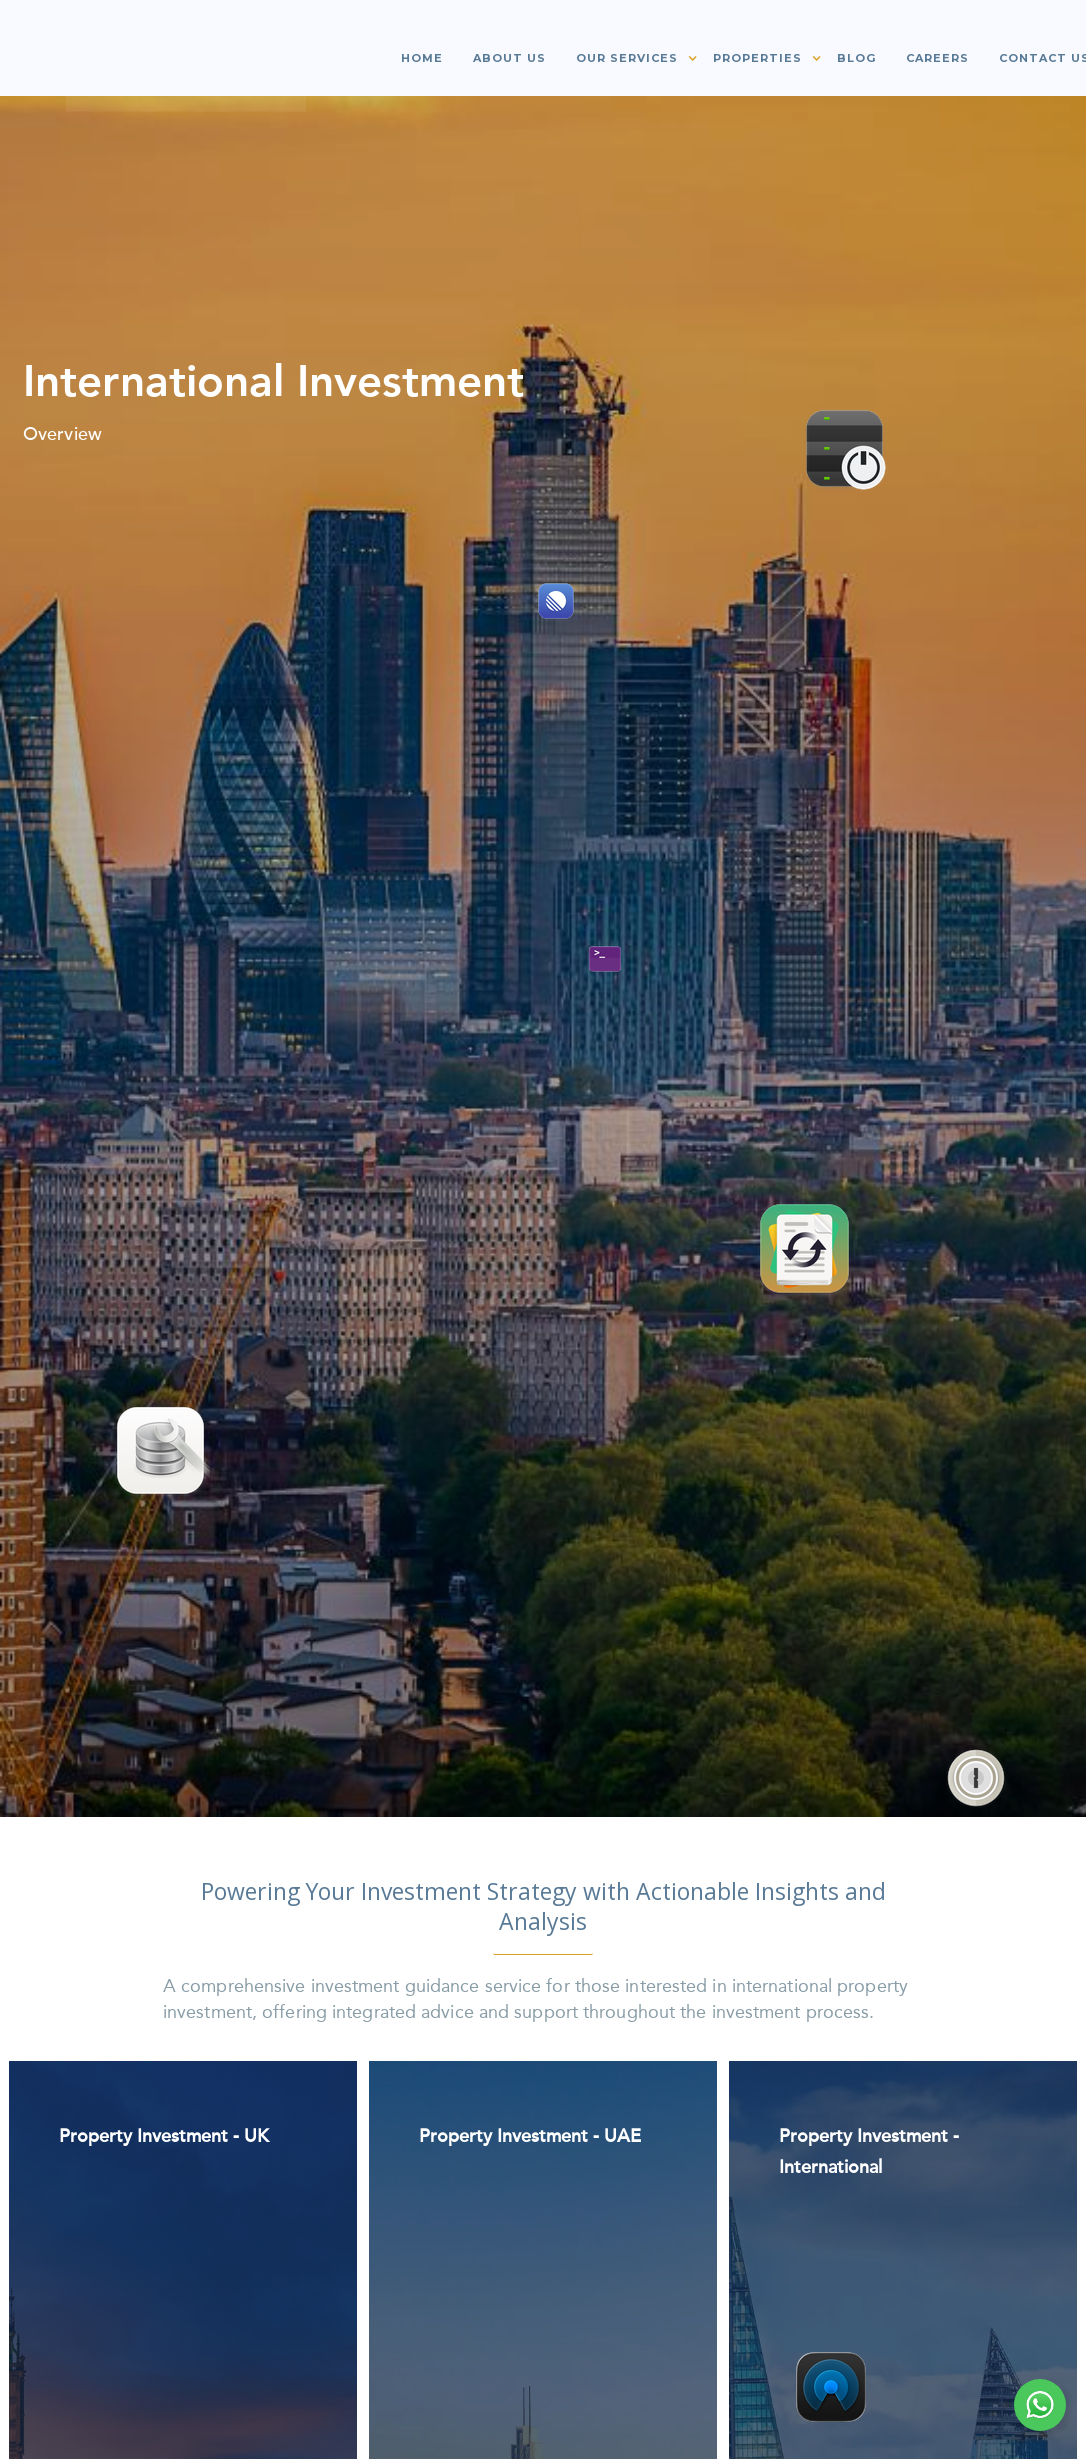  Describe the element at coordinates (844, 448) in the screenshot. I see `configure network server boot preferences` at that location.